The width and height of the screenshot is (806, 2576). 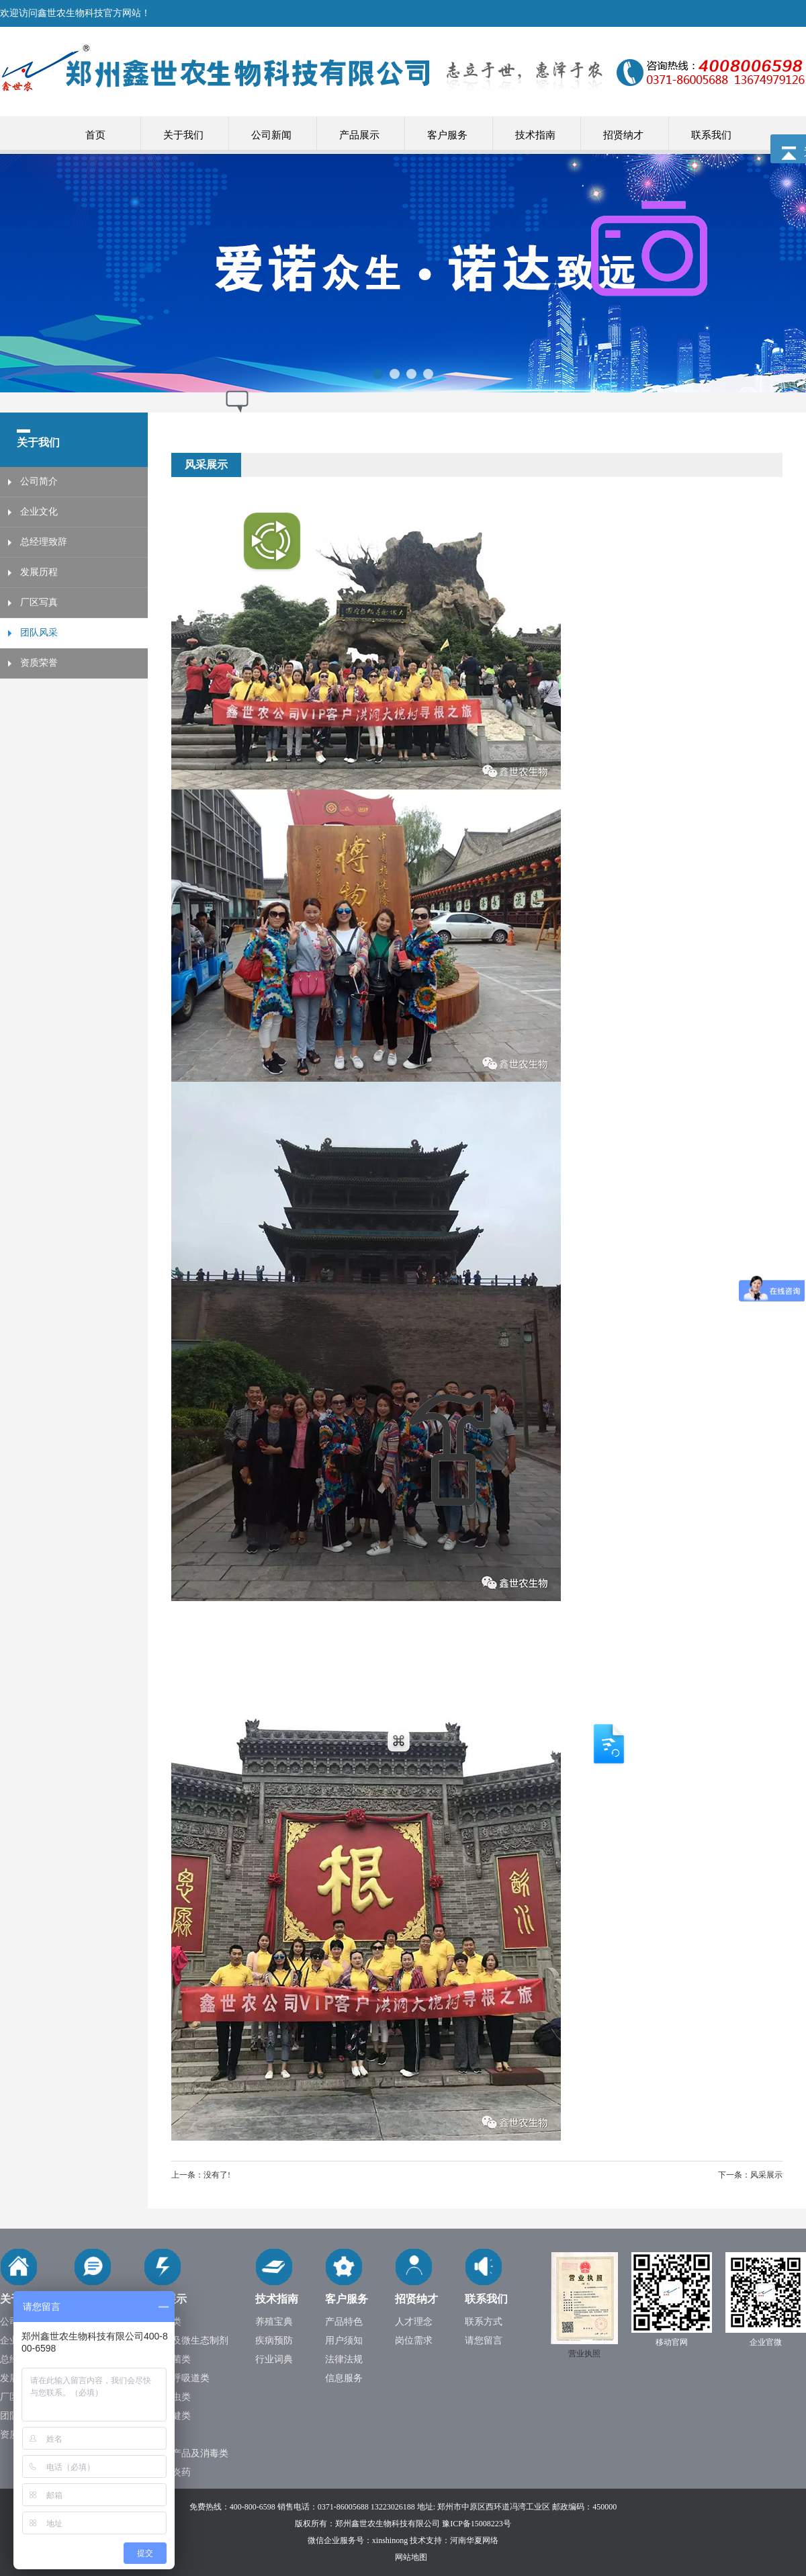 What do you see at coordinates (649, 245) in the screenshot?
I see `open photo management app` at bounding box center [649, 245].